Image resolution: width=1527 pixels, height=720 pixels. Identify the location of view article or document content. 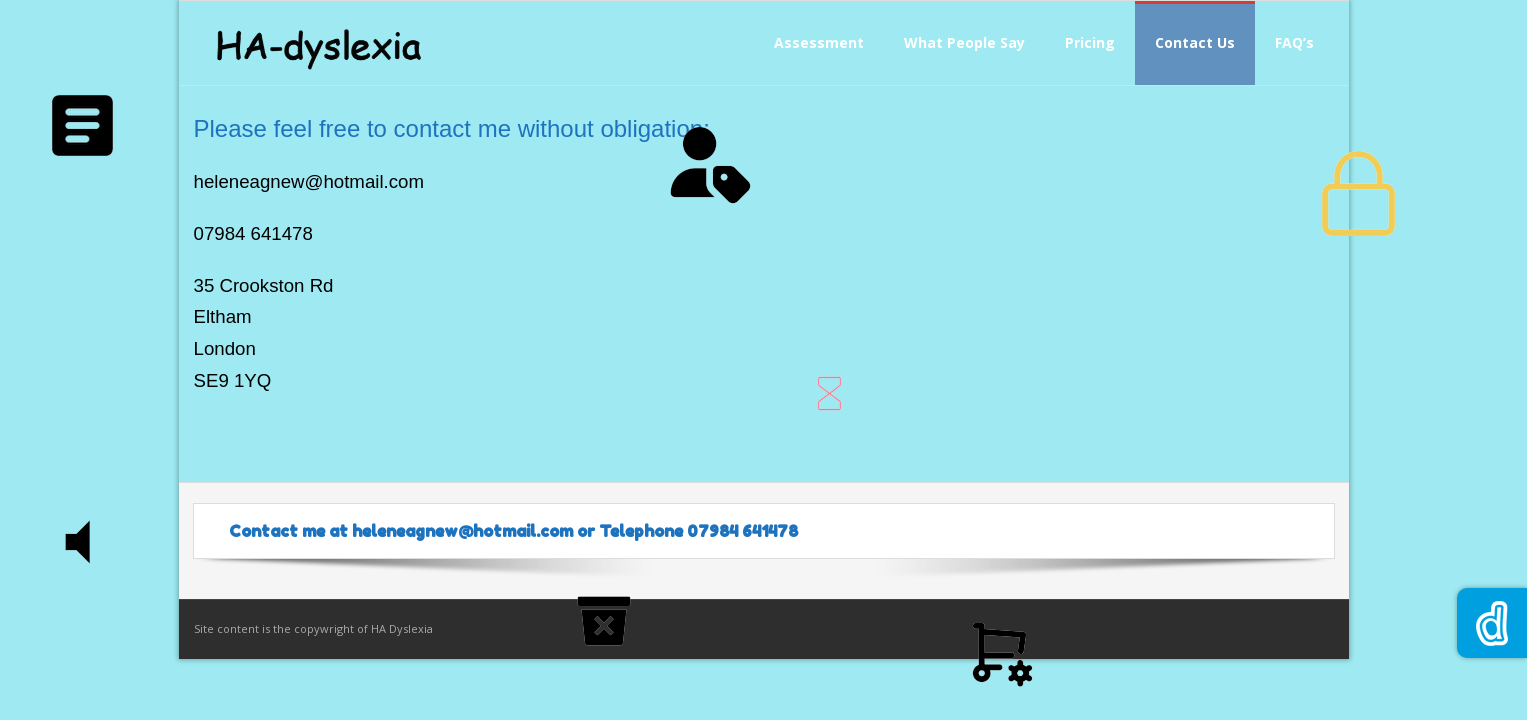
(82, 125).